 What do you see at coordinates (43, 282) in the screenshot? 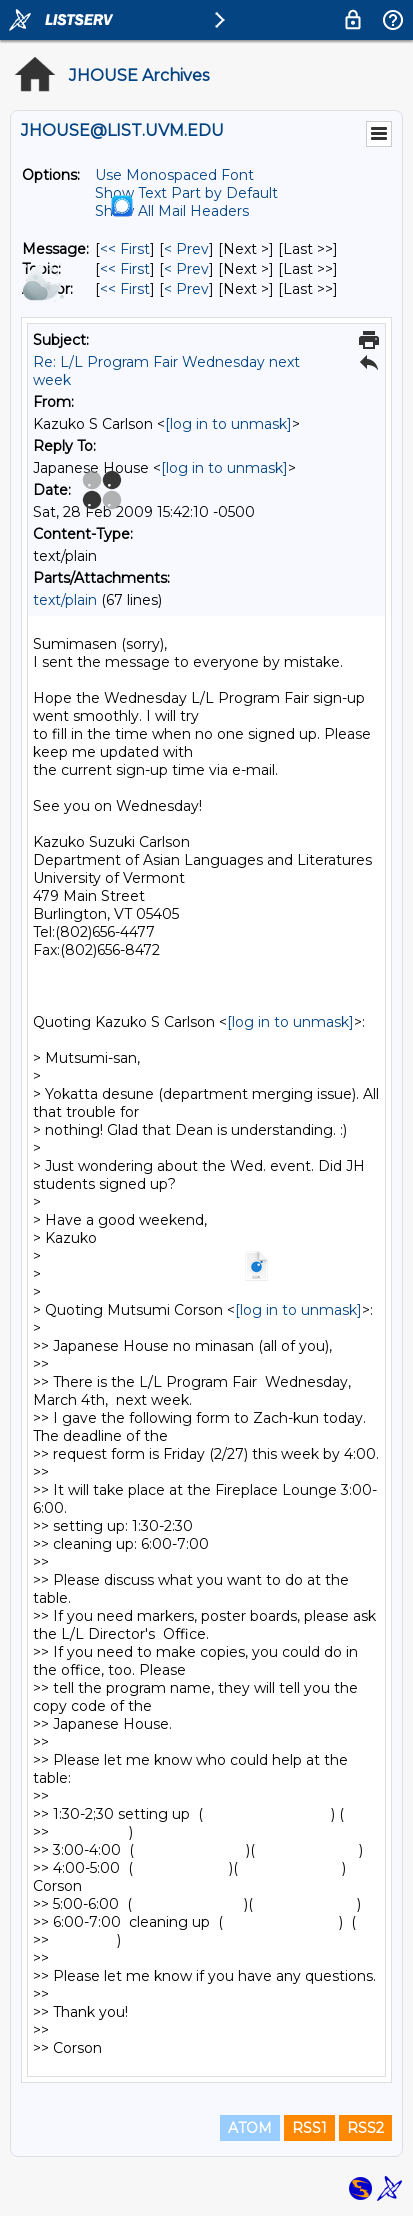
I see `indicates partly cloudy conditions at night` at bounding box center [43, 282].